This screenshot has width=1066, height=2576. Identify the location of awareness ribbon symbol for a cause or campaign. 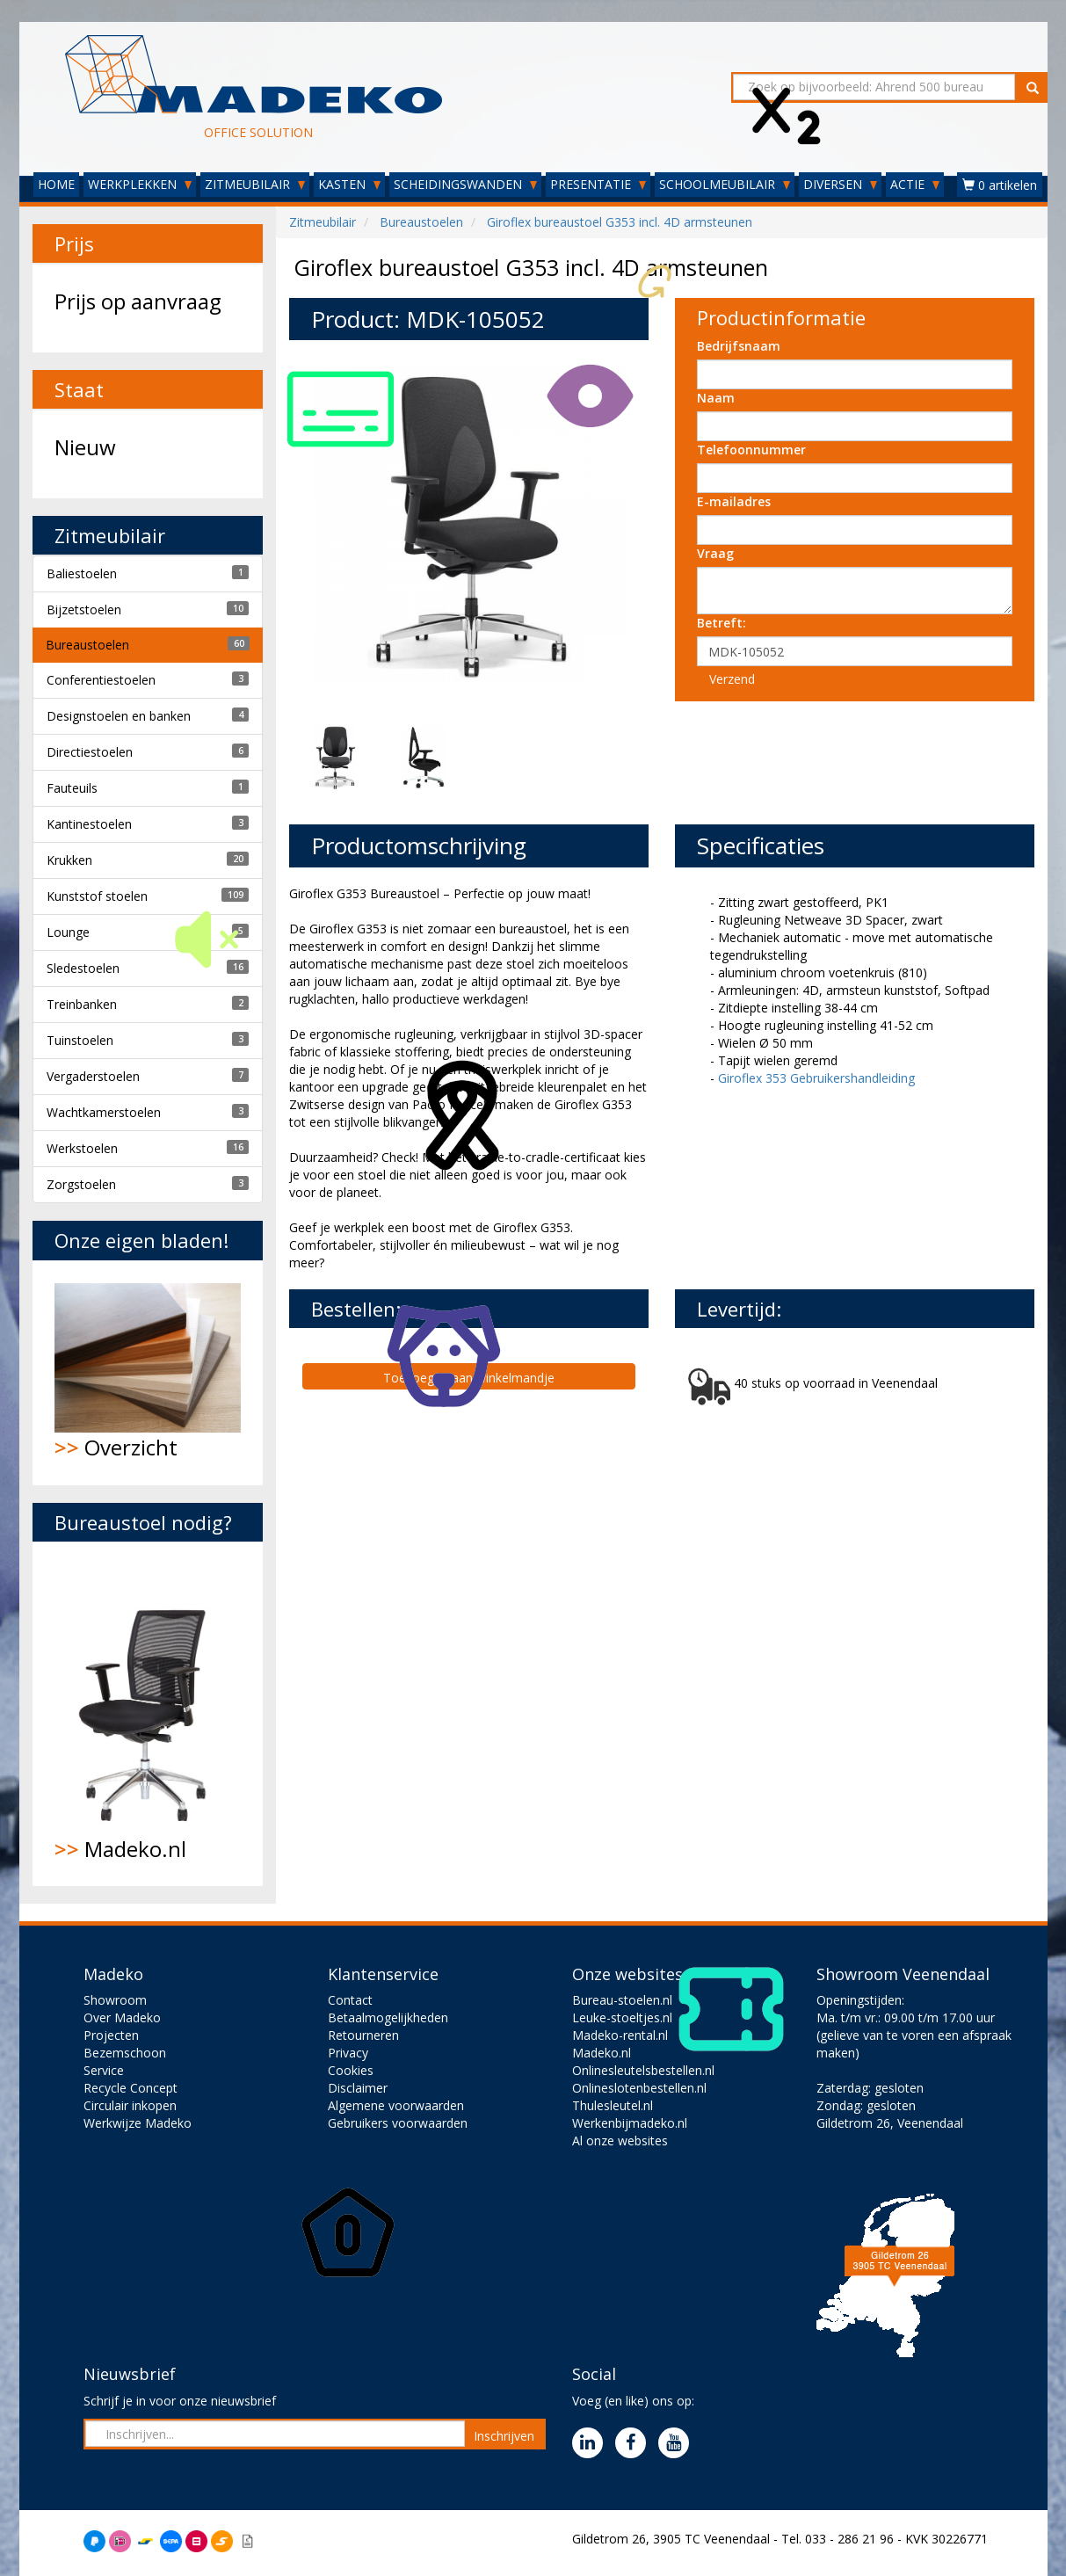
(462, 1115).